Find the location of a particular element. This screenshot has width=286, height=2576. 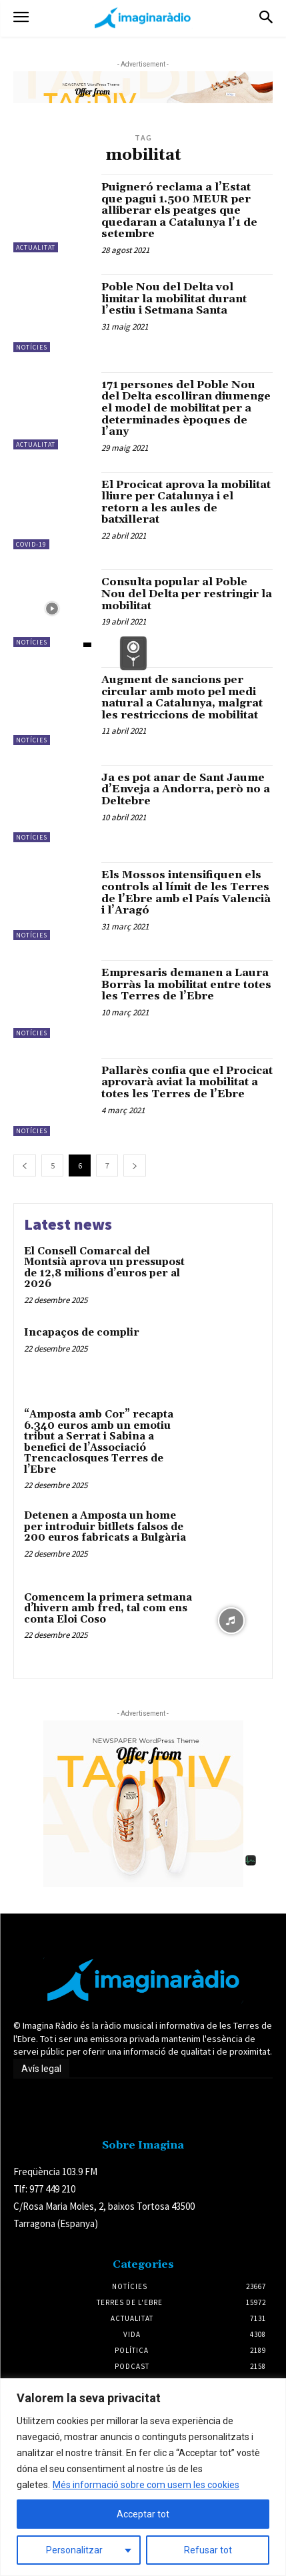

open Déjà Dup backup application is located at coordinates (133, 653).